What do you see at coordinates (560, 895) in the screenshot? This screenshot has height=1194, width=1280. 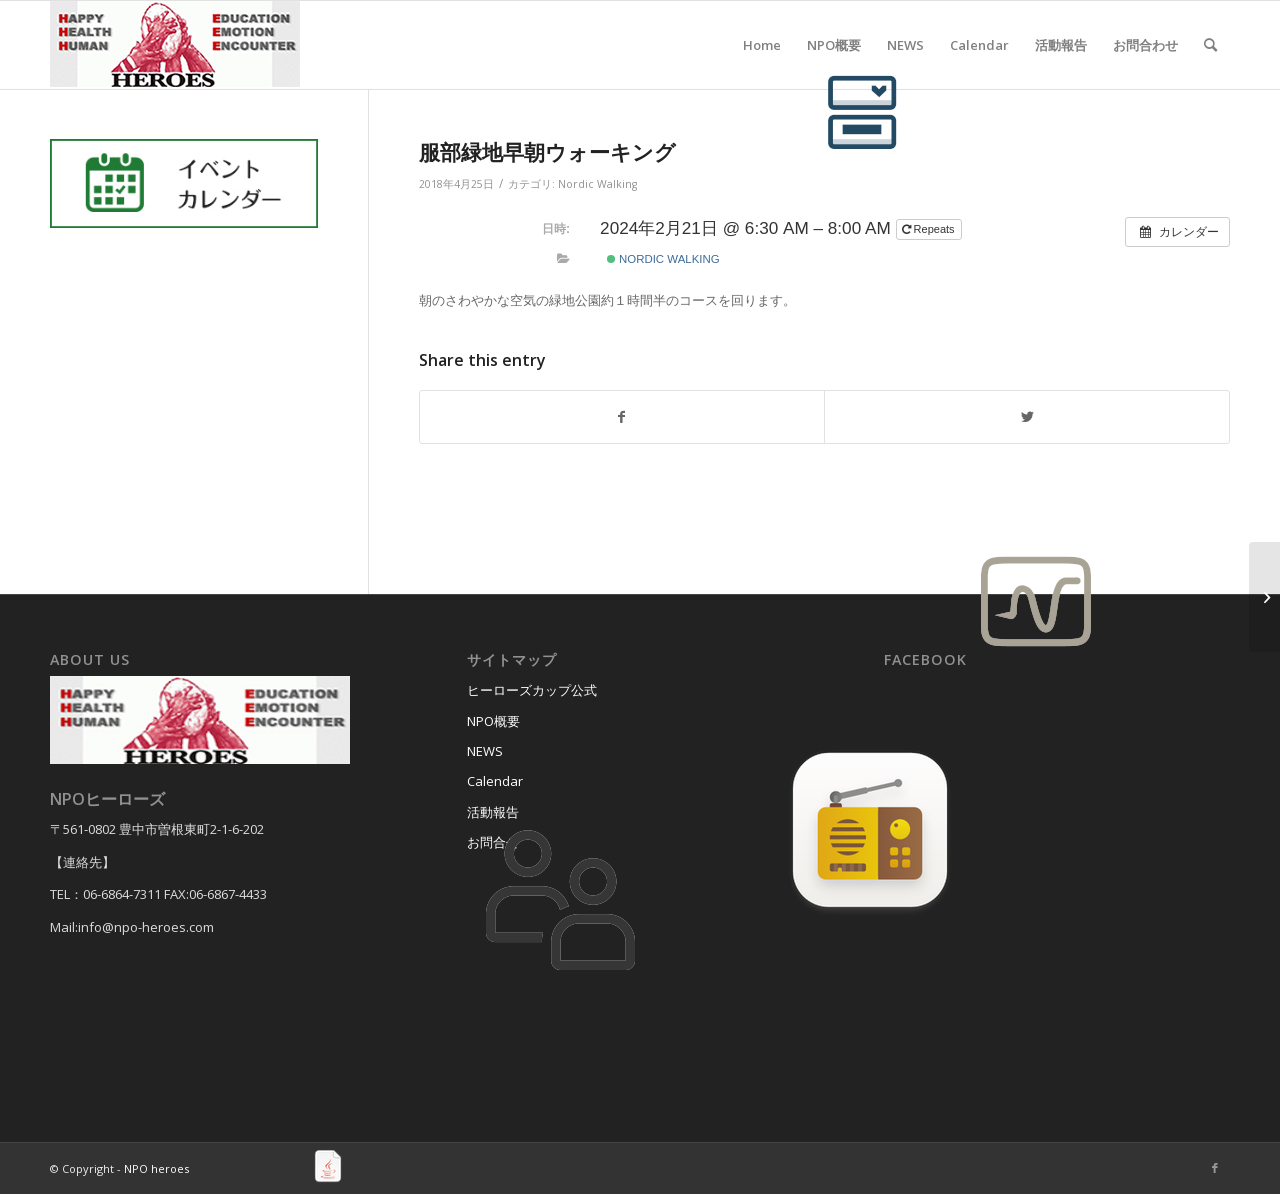 I see `access user account settings` at bounding box center [560, 895].